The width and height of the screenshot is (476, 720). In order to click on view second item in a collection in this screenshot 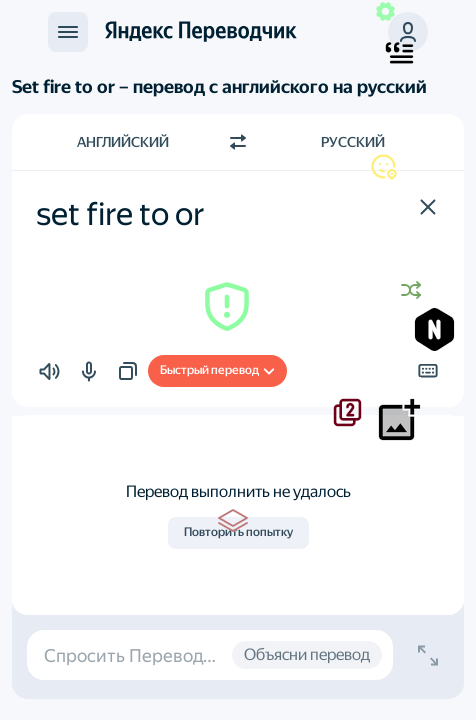, I will do `click(347, 412)`.